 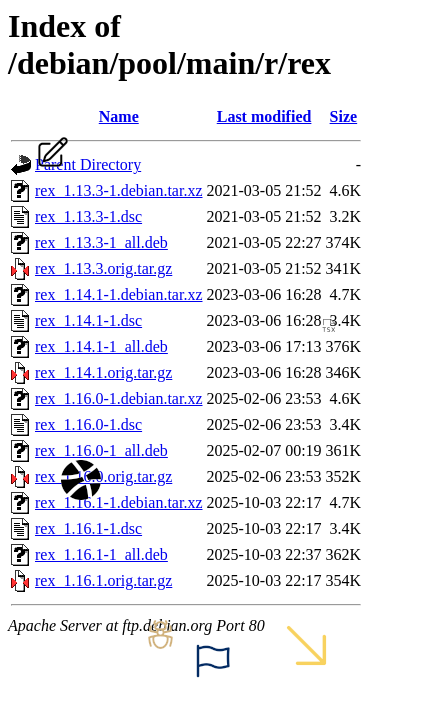 I want to click on visit dribbble profile or portfolio, so click(x=81, y=480).